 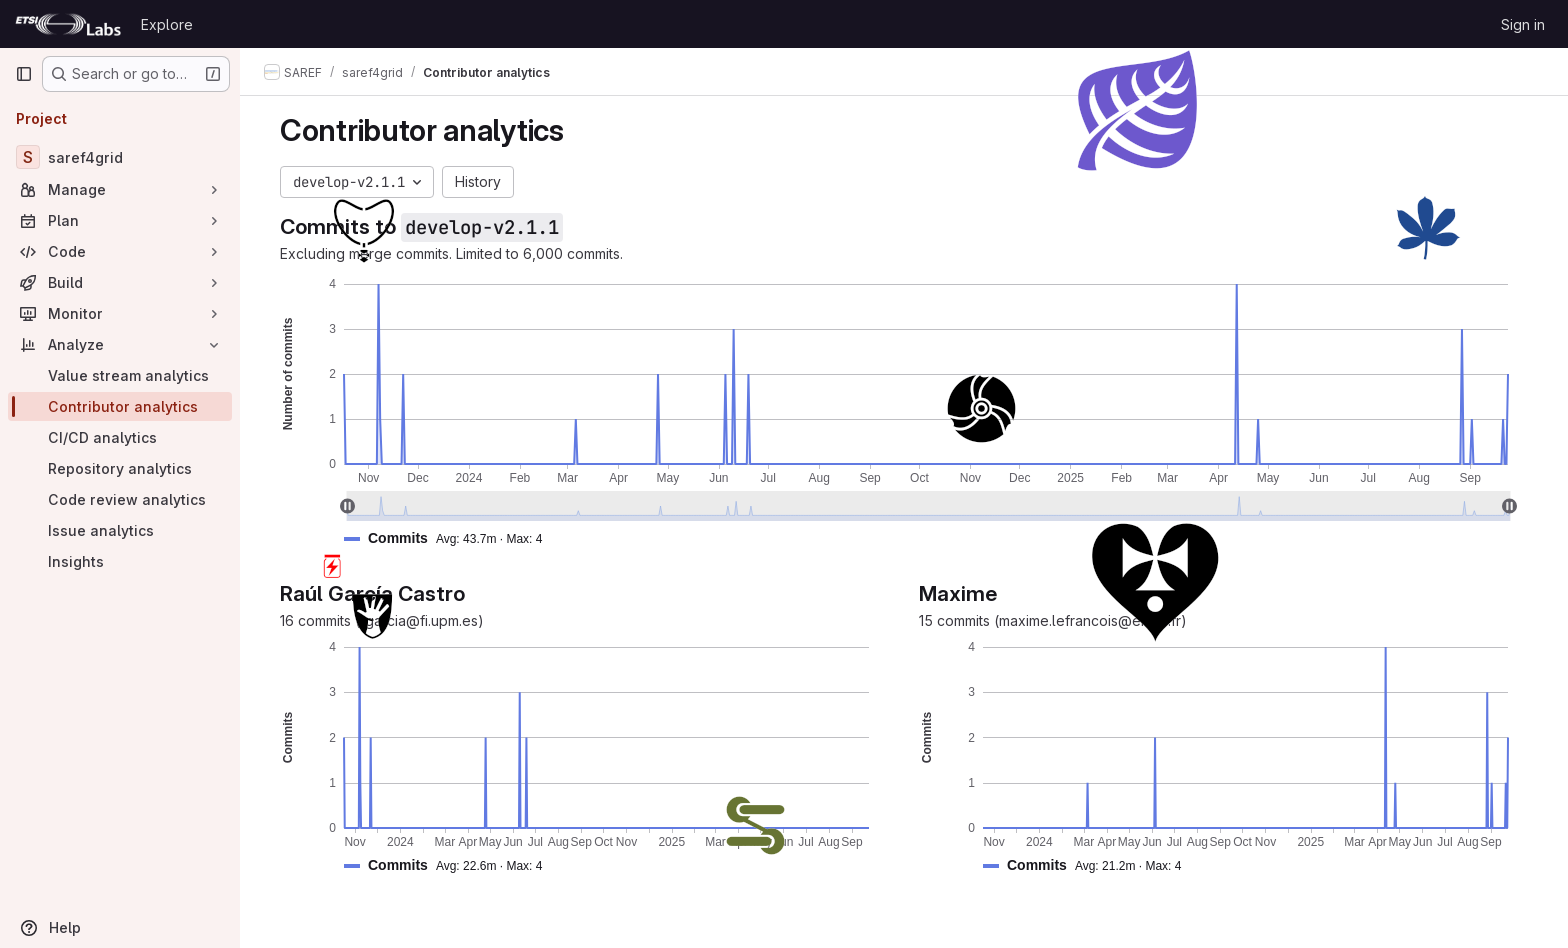 I want to click on represents a plant or nature category, so click(x=1136, y=109).